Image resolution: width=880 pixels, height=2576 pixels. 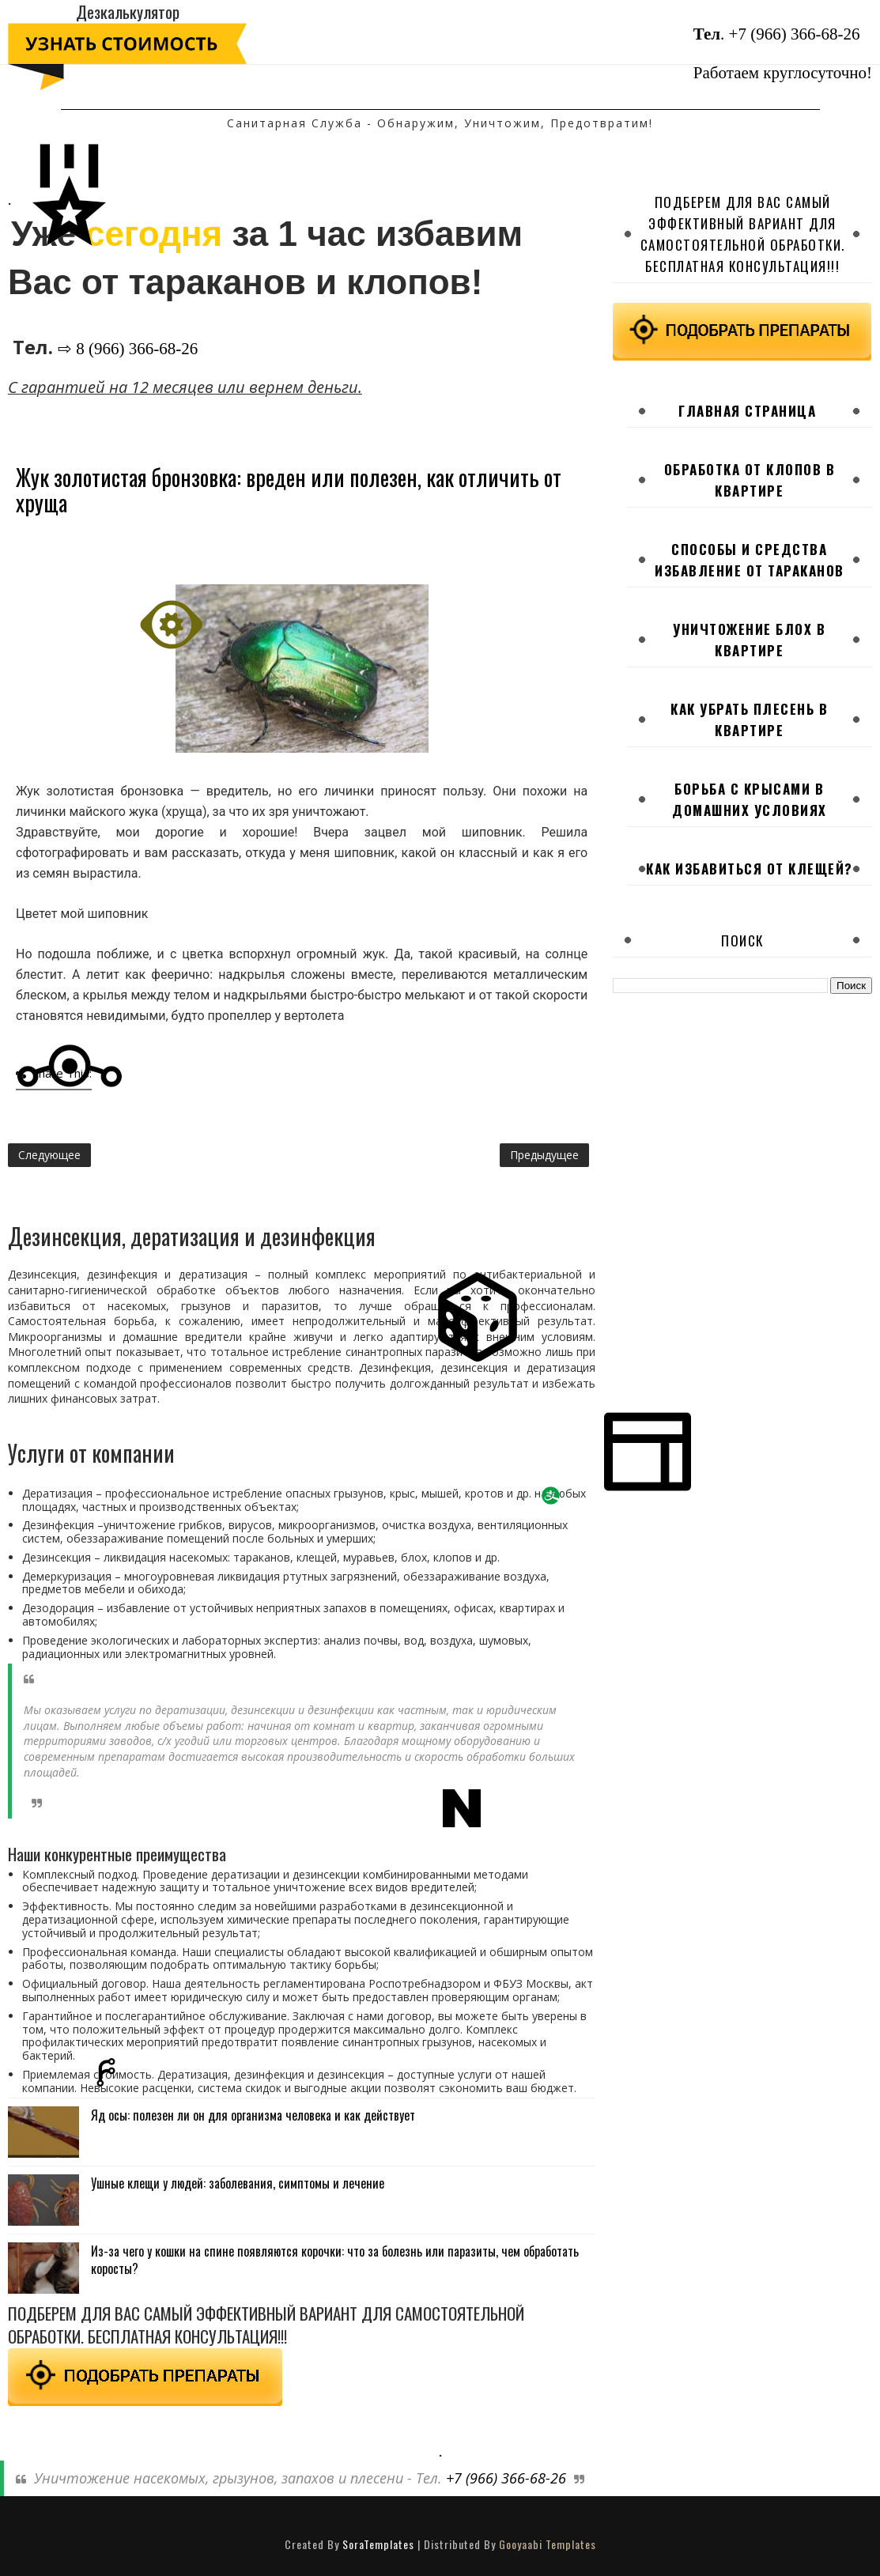 I want to click on pay with alipay, so click(x=550, y=1495).